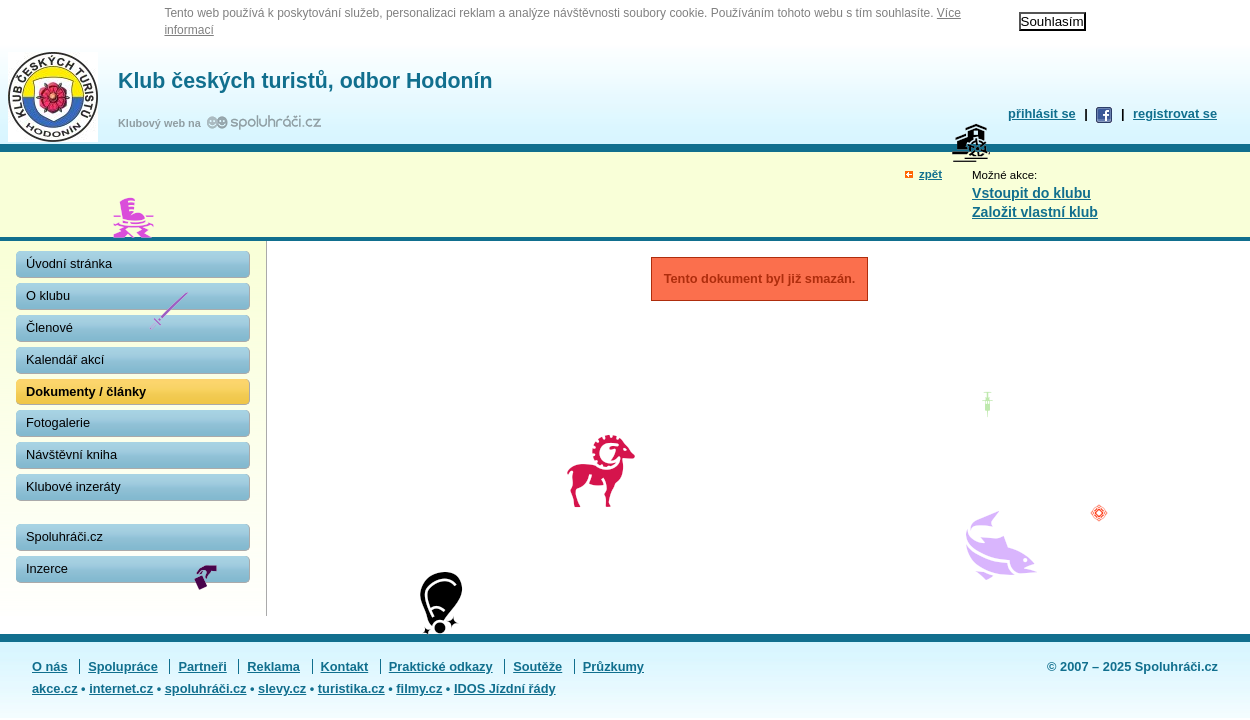  I want to click on access water mill building or production facility, so click(971, 143).